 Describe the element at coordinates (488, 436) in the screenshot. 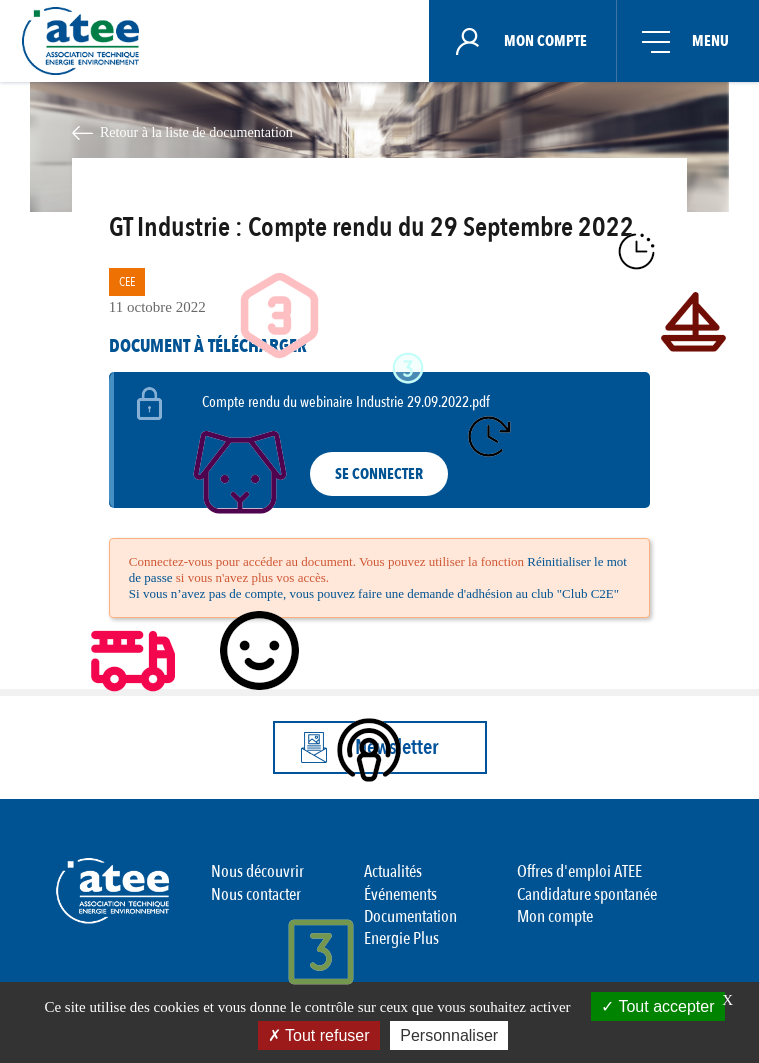

I see `restore to a previous version` at that location.